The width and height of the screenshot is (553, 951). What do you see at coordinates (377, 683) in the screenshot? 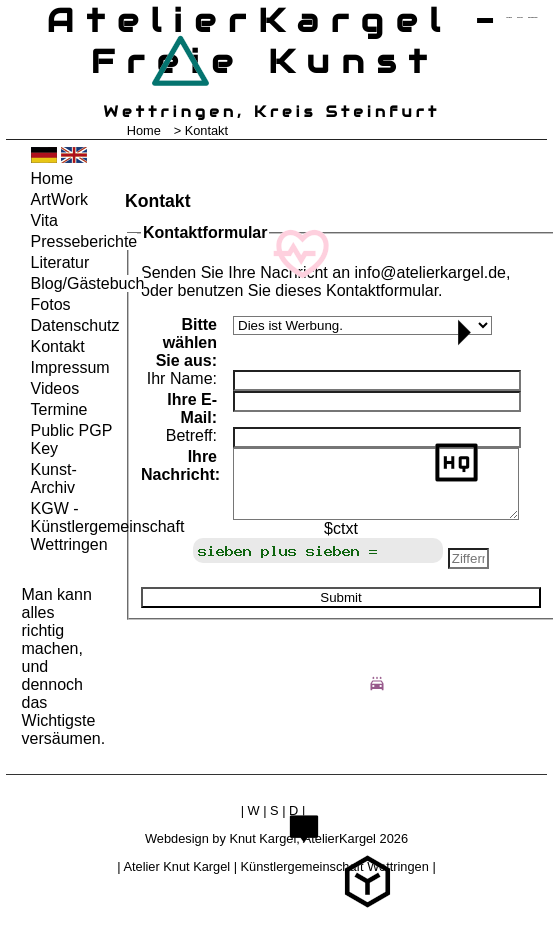
I see `find nearby car wash locations` at bounding box center [377, 683].